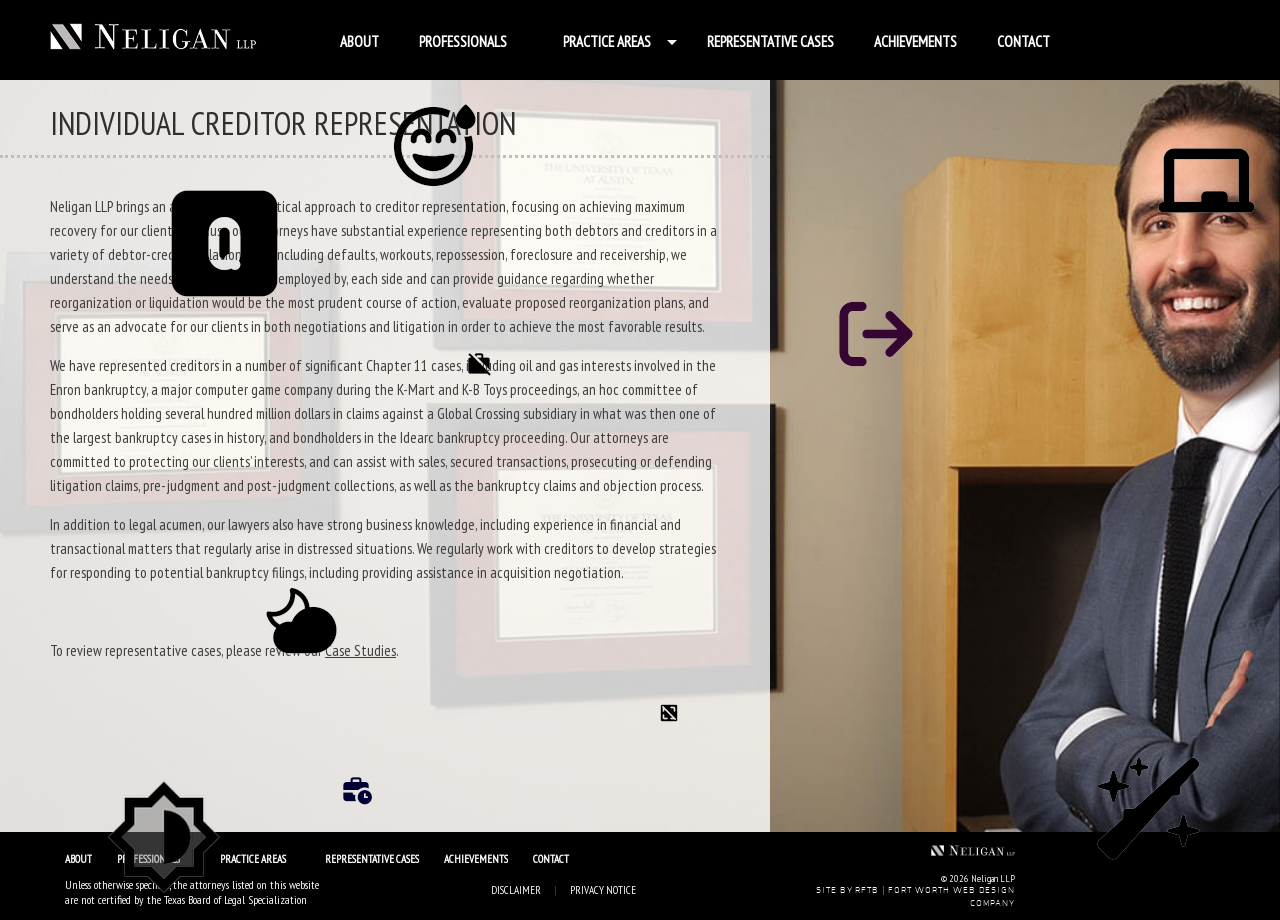 This screenshot has height=920, width=1280. I want to click on access classroom or educational content, so click(1206, 180).